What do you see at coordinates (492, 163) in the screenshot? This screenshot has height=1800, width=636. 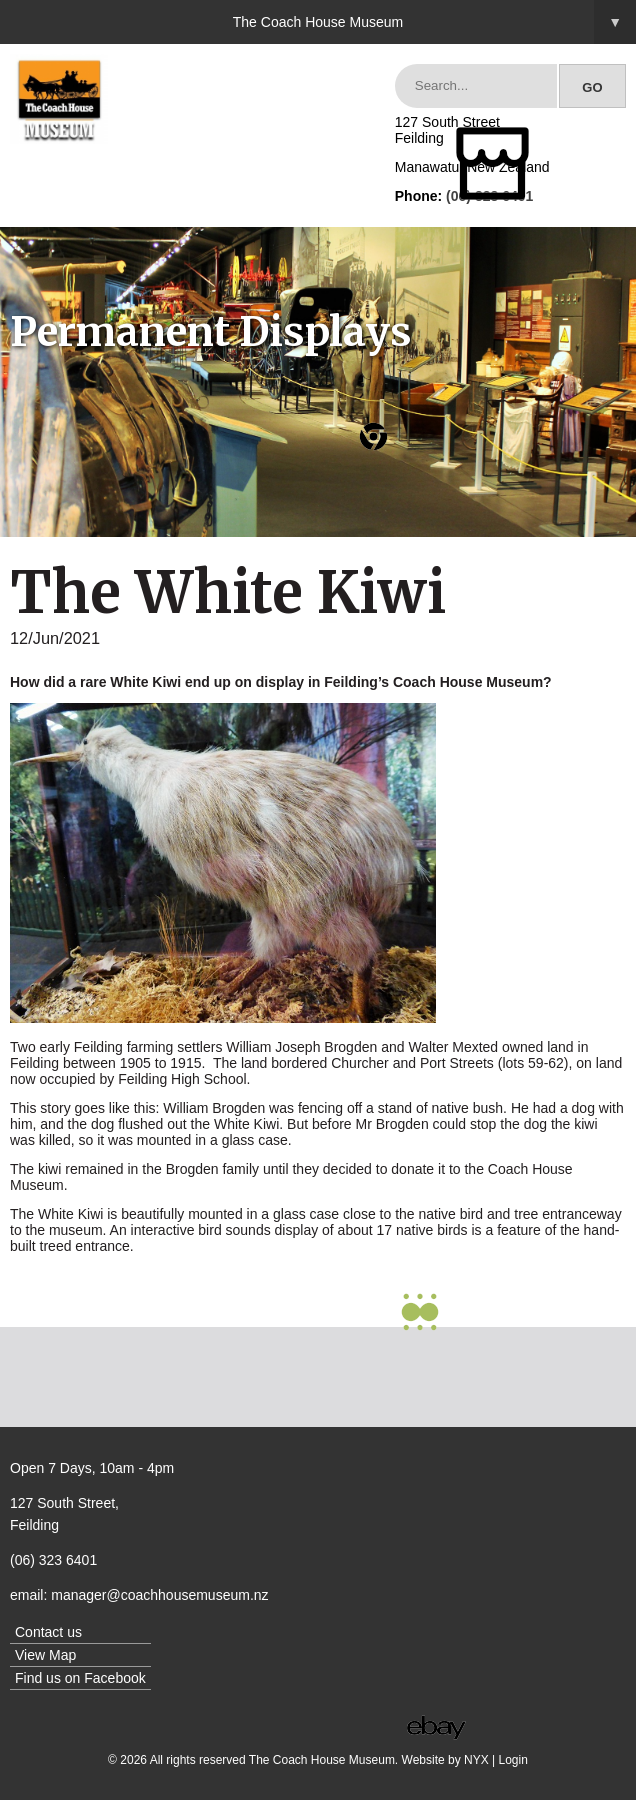 I see `browse or open the store` at bounding box center [492, 163].